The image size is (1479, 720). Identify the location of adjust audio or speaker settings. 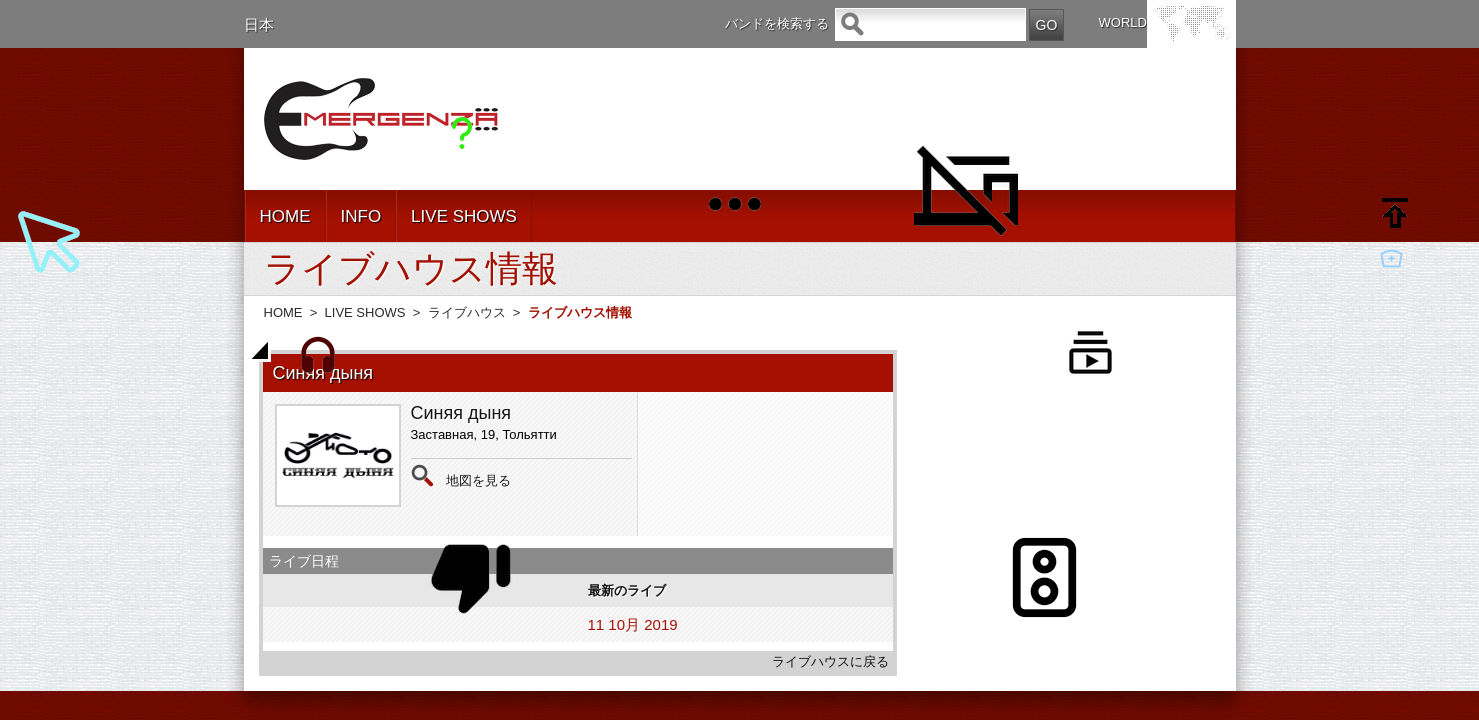
(1044, 577).